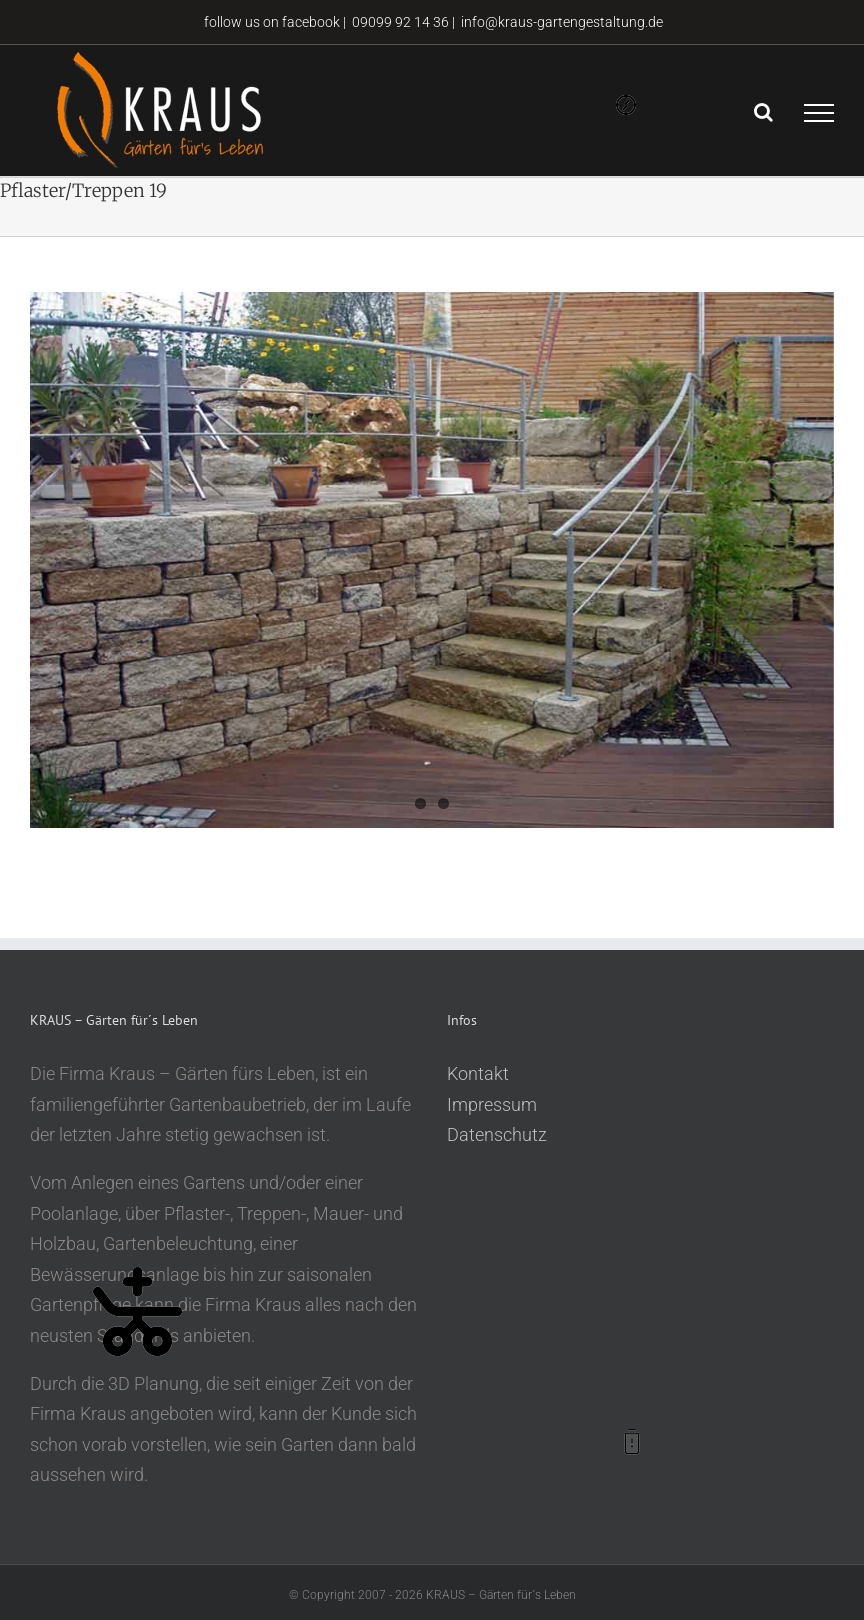  I want to click on socket.io library or real-time websocket connection, so click(626, 105).